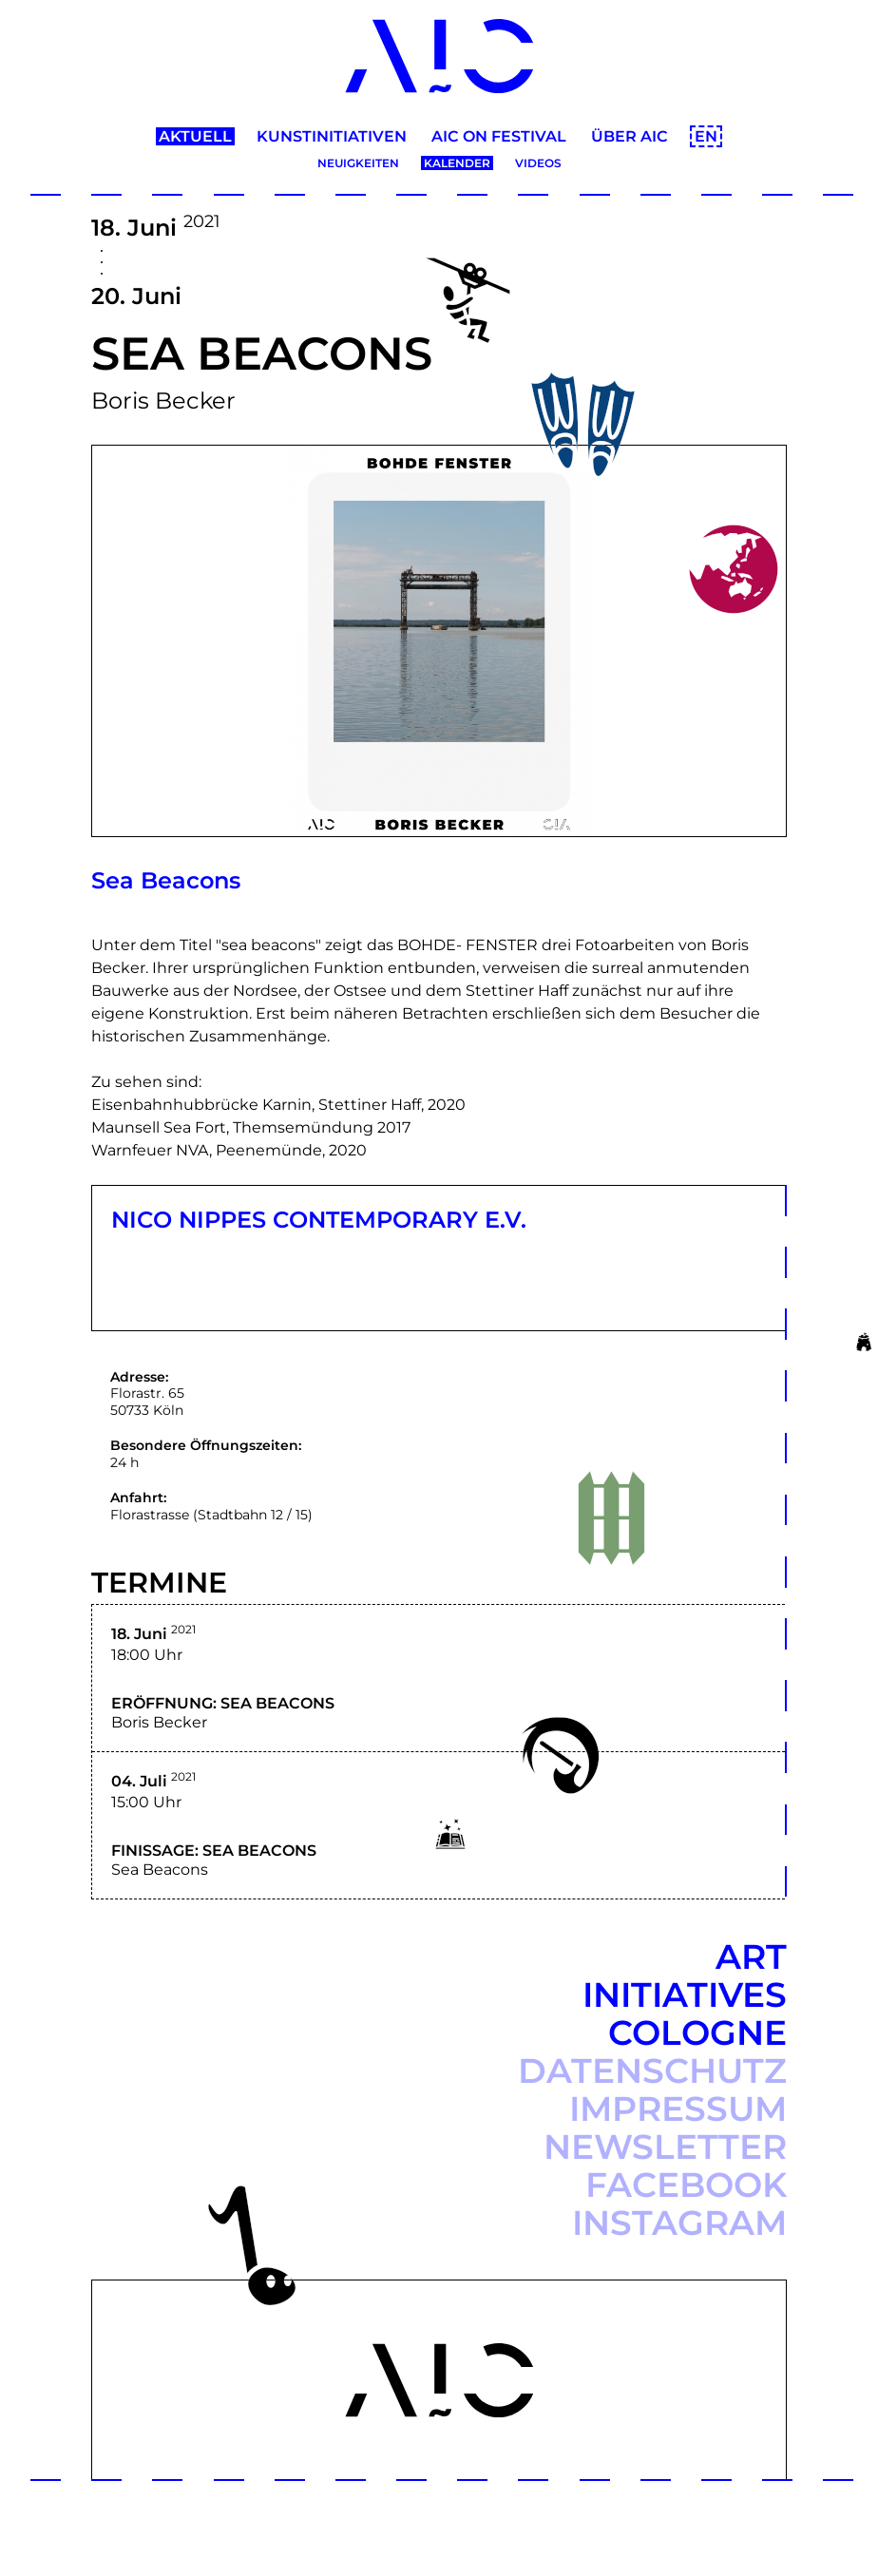 The image size is (878, 2576). Describe the element at coordinates (864, 1342) in the screenshot. I see `access beach or sandbox game mode` at that location.